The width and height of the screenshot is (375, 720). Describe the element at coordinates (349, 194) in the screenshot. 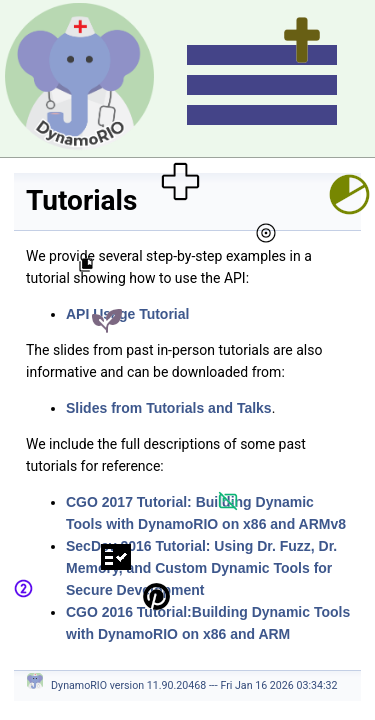

I see `view analytics or statistics breakdown` at that location.